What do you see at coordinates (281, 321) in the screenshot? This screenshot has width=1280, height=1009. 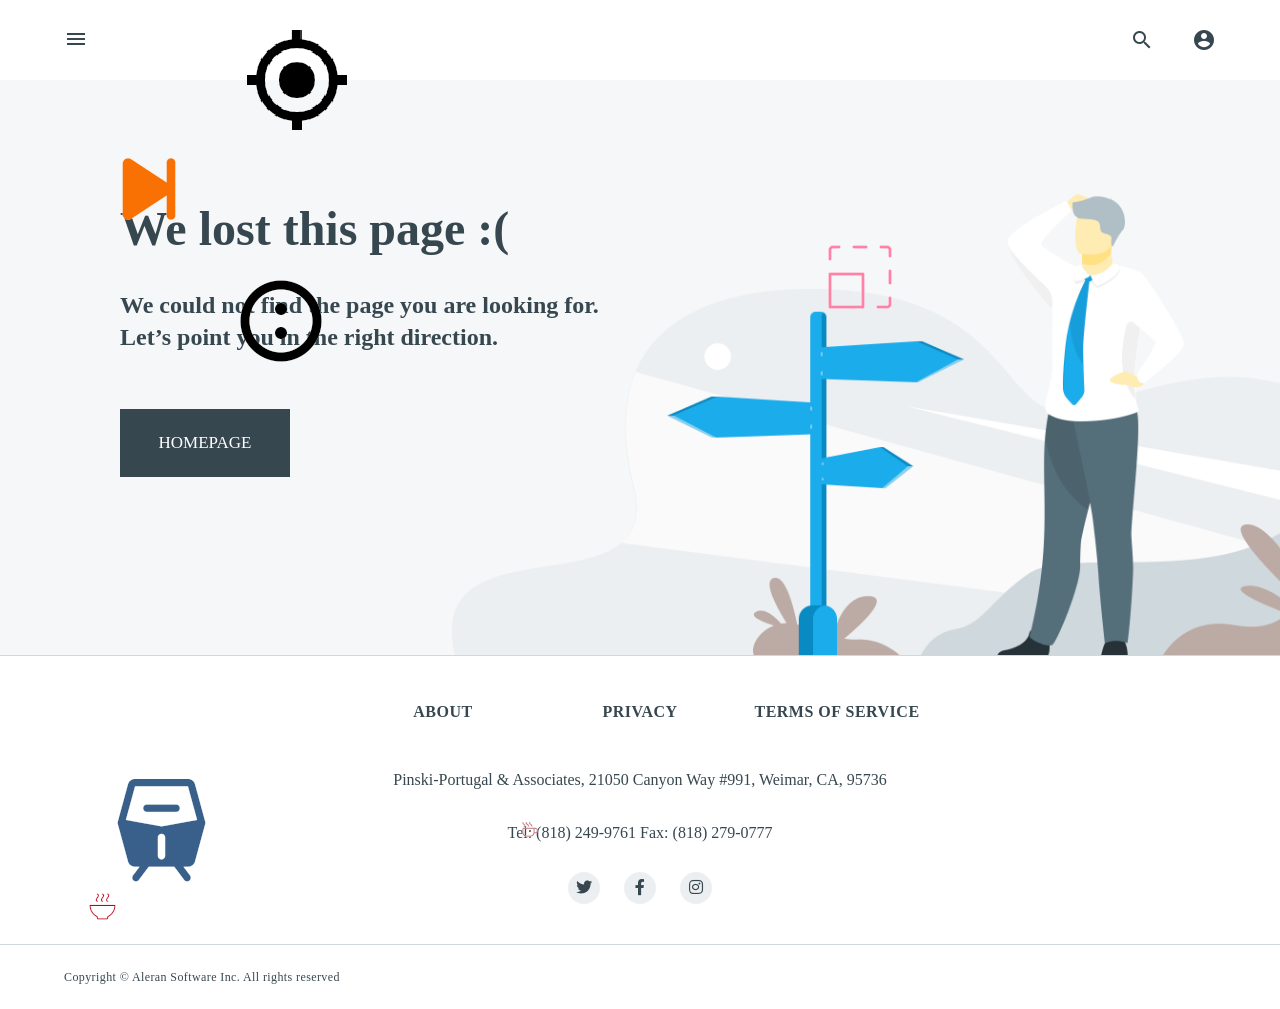 I see `open more options menu` at bounding box center [281, 321].